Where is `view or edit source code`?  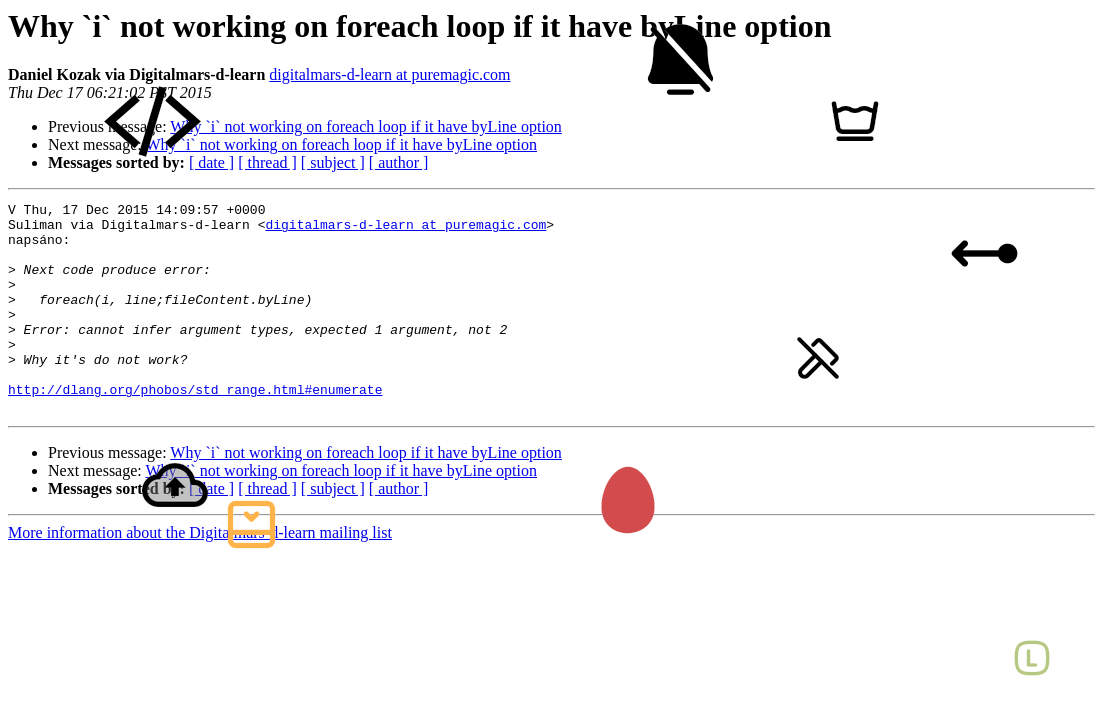 view or edit source code is located at coordinates (152, 121).